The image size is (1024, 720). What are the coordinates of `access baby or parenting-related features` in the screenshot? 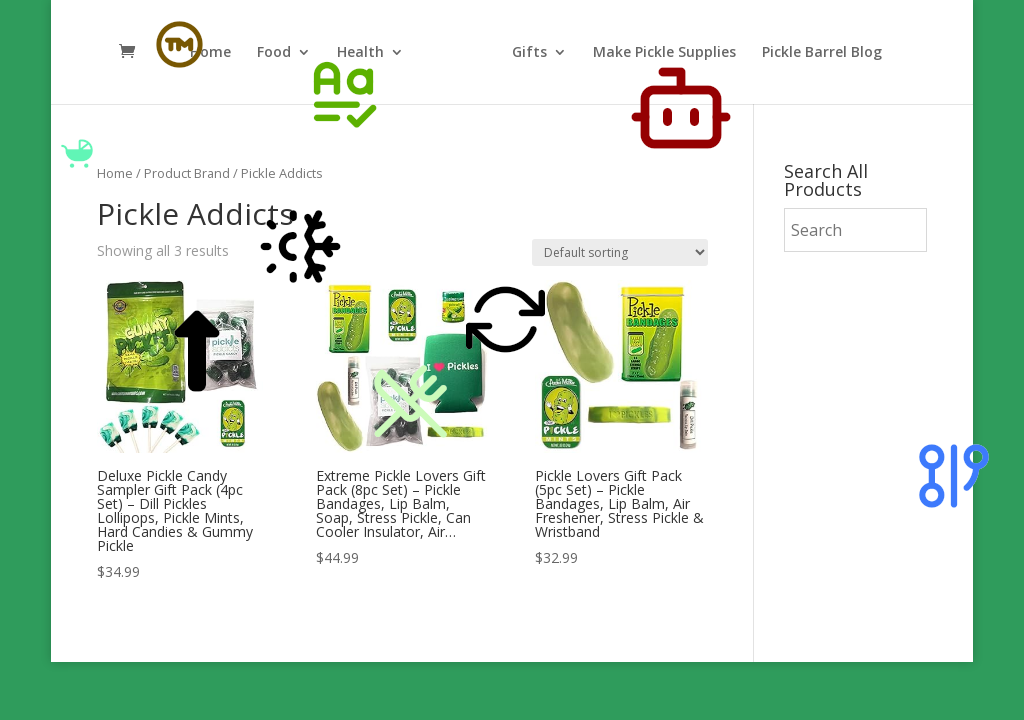 It's located at (77, 152).